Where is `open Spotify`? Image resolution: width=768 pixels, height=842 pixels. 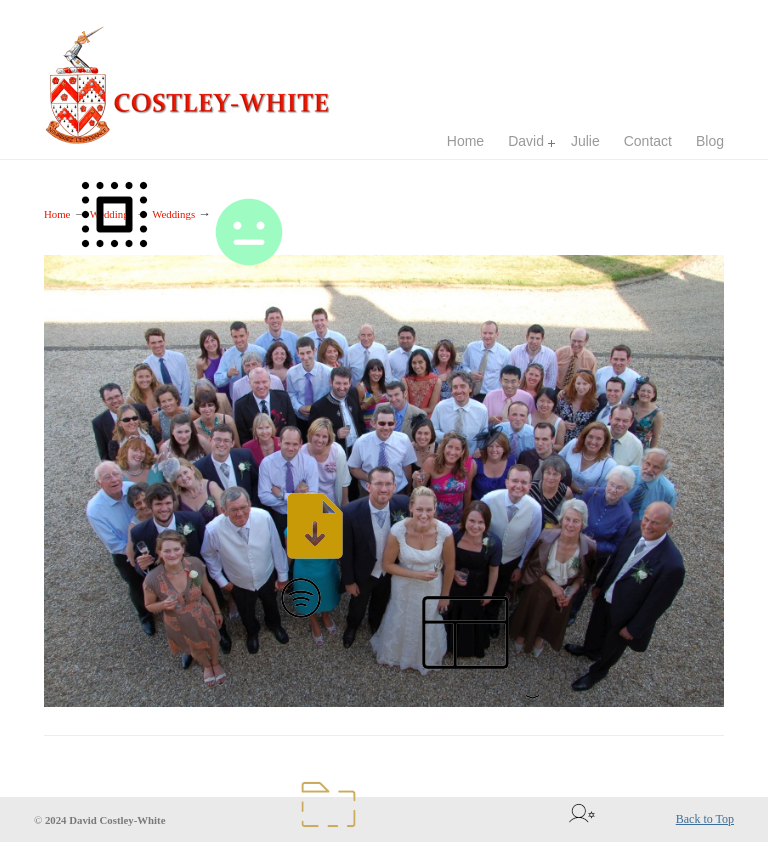 open Spotify is located at coordinates (301, 598).